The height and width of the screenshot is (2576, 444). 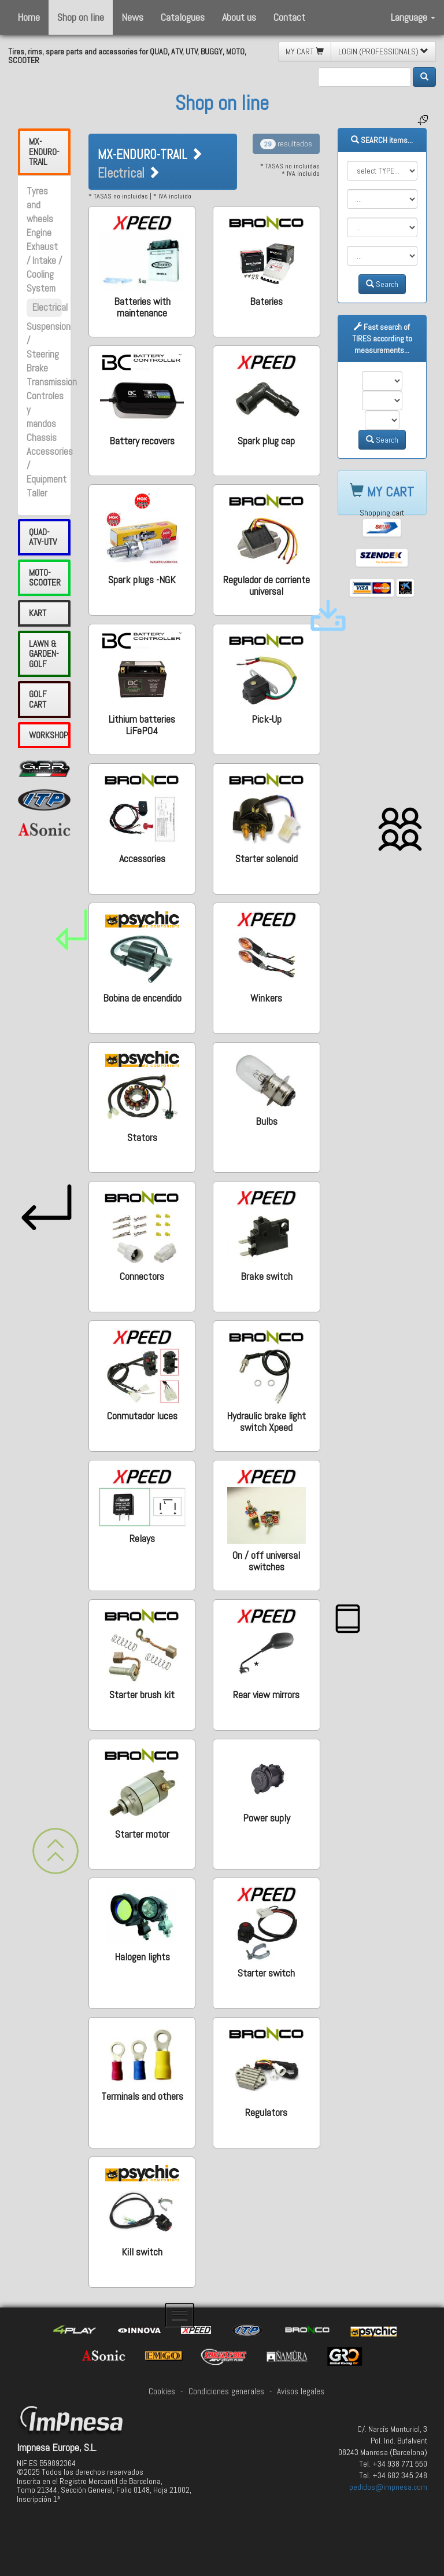 What do you see at coordinates (56, 1851) in the screenshot?
I see `scroll to top of page` at bounding box center [56, 1851].